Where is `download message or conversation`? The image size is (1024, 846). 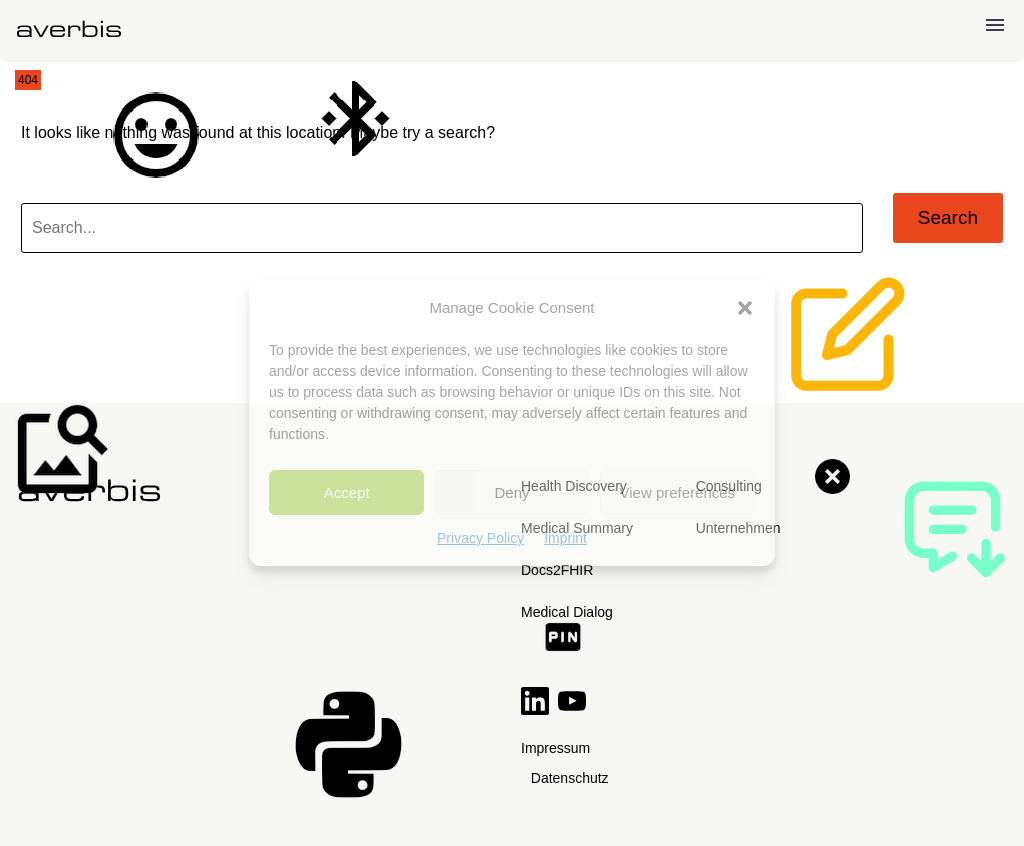
download message or conversation is located at coordinates (952, 524).